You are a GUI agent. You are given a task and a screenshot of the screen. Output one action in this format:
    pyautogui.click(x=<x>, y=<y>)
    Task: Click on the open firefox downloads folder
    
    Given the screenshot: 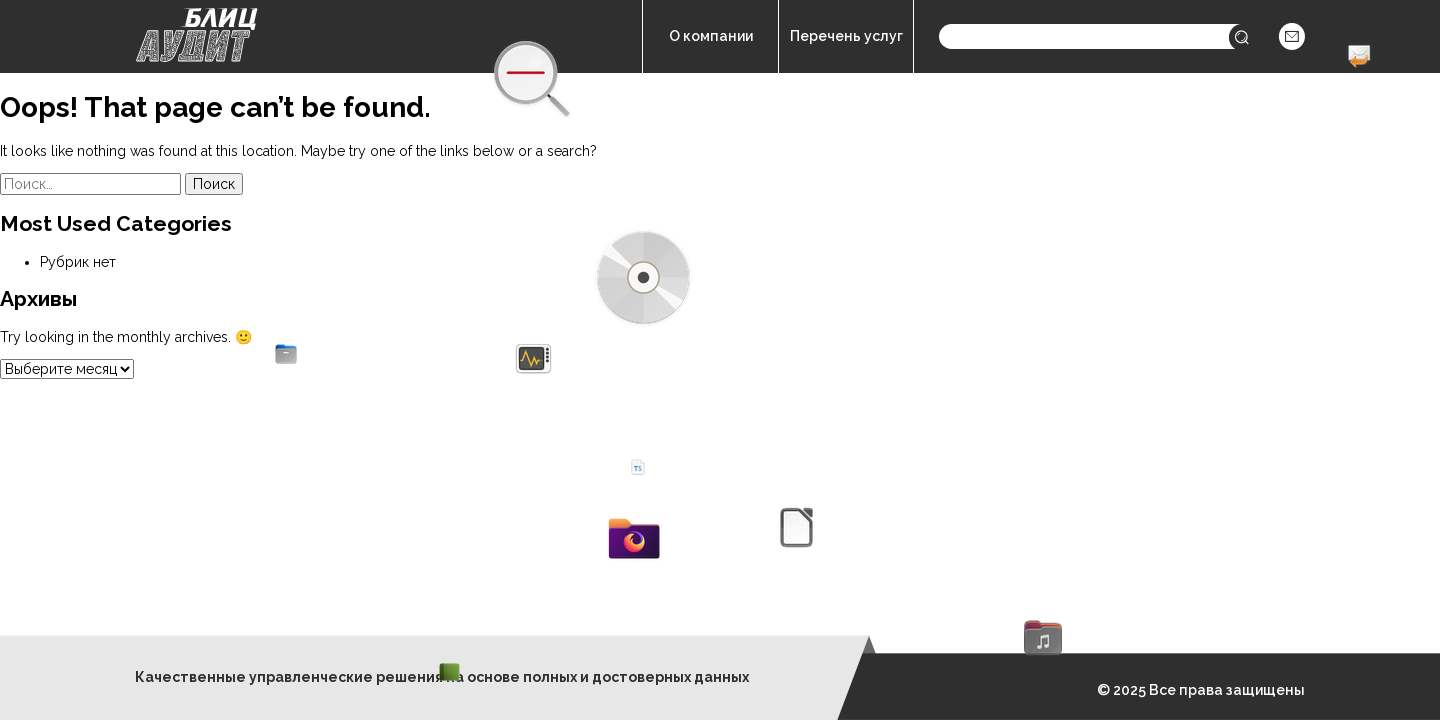 What is the action you would take?
    pyautogui.click(x=634, y=540)
    